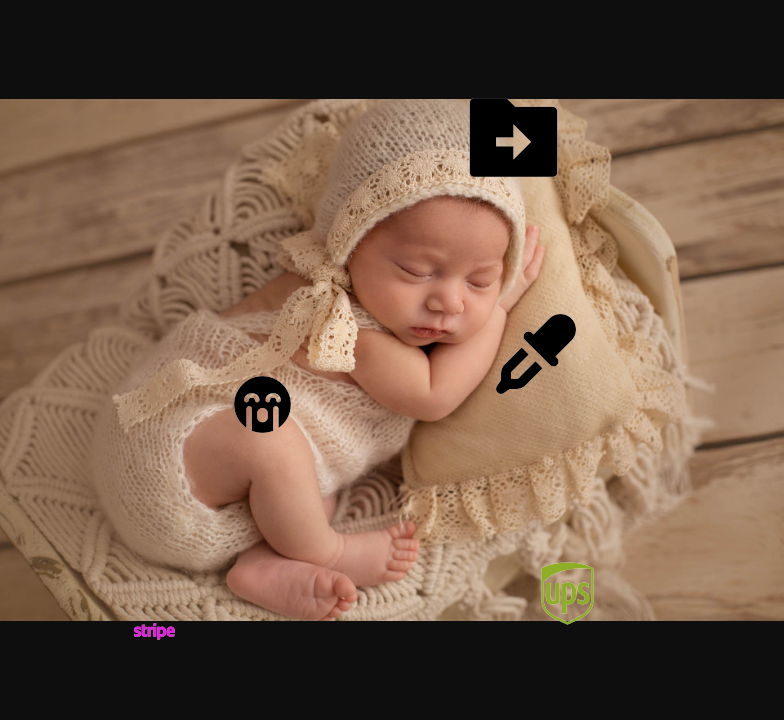 The image size is (784, 720). What do you see at coordinates (567, 593) in the screenshot?
I see `UPS shipping and delivery services` at bounding box center [567, 593].